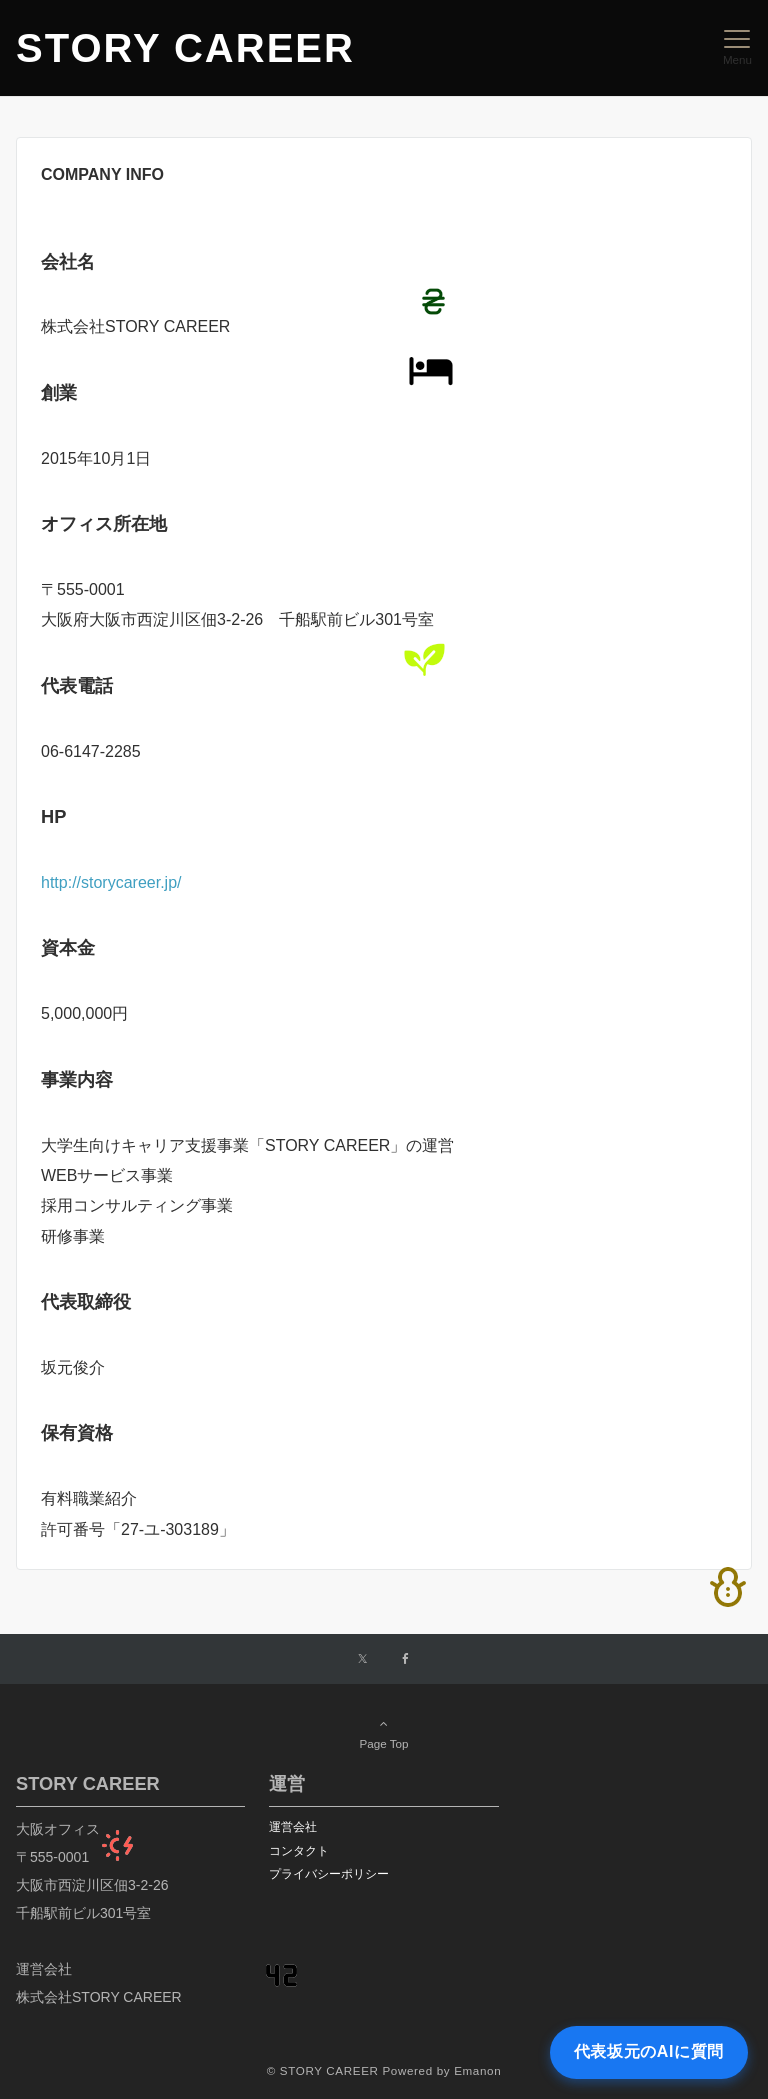  Describe the element at coordinates (433, 301) in the screenshot. I see `indicates Ukrainian hryvnia currency` at that location.